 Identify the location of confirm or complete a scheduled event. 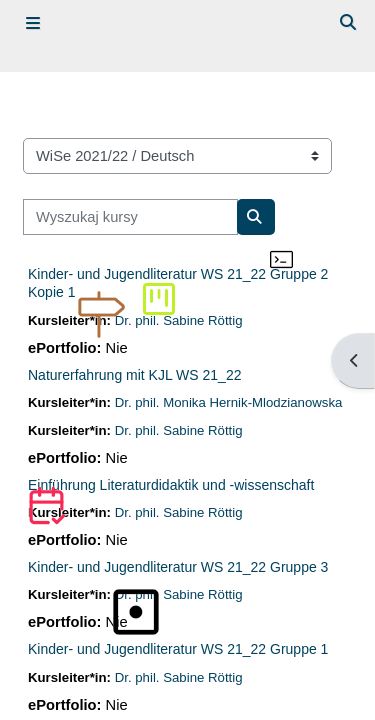
(46, 505).